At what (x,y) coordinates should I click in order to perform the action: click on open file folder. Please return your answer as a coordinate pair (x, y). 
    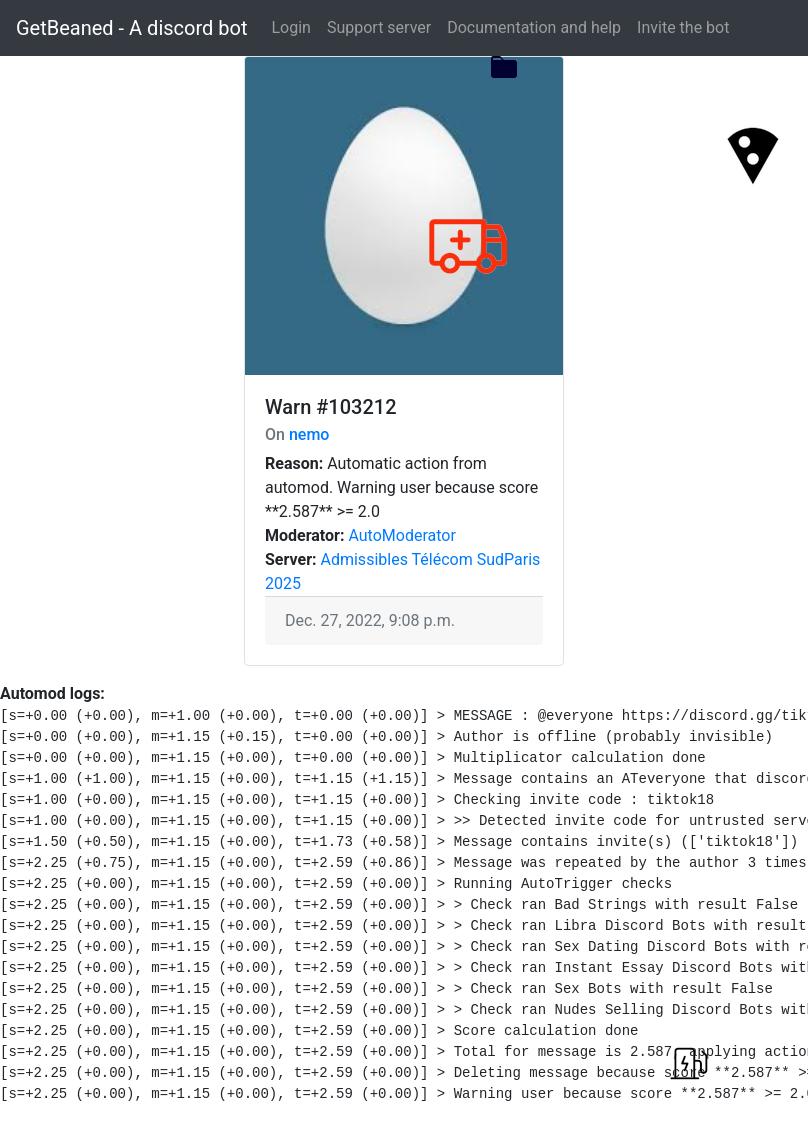
    Looking at the image, I should click on (504, 67).